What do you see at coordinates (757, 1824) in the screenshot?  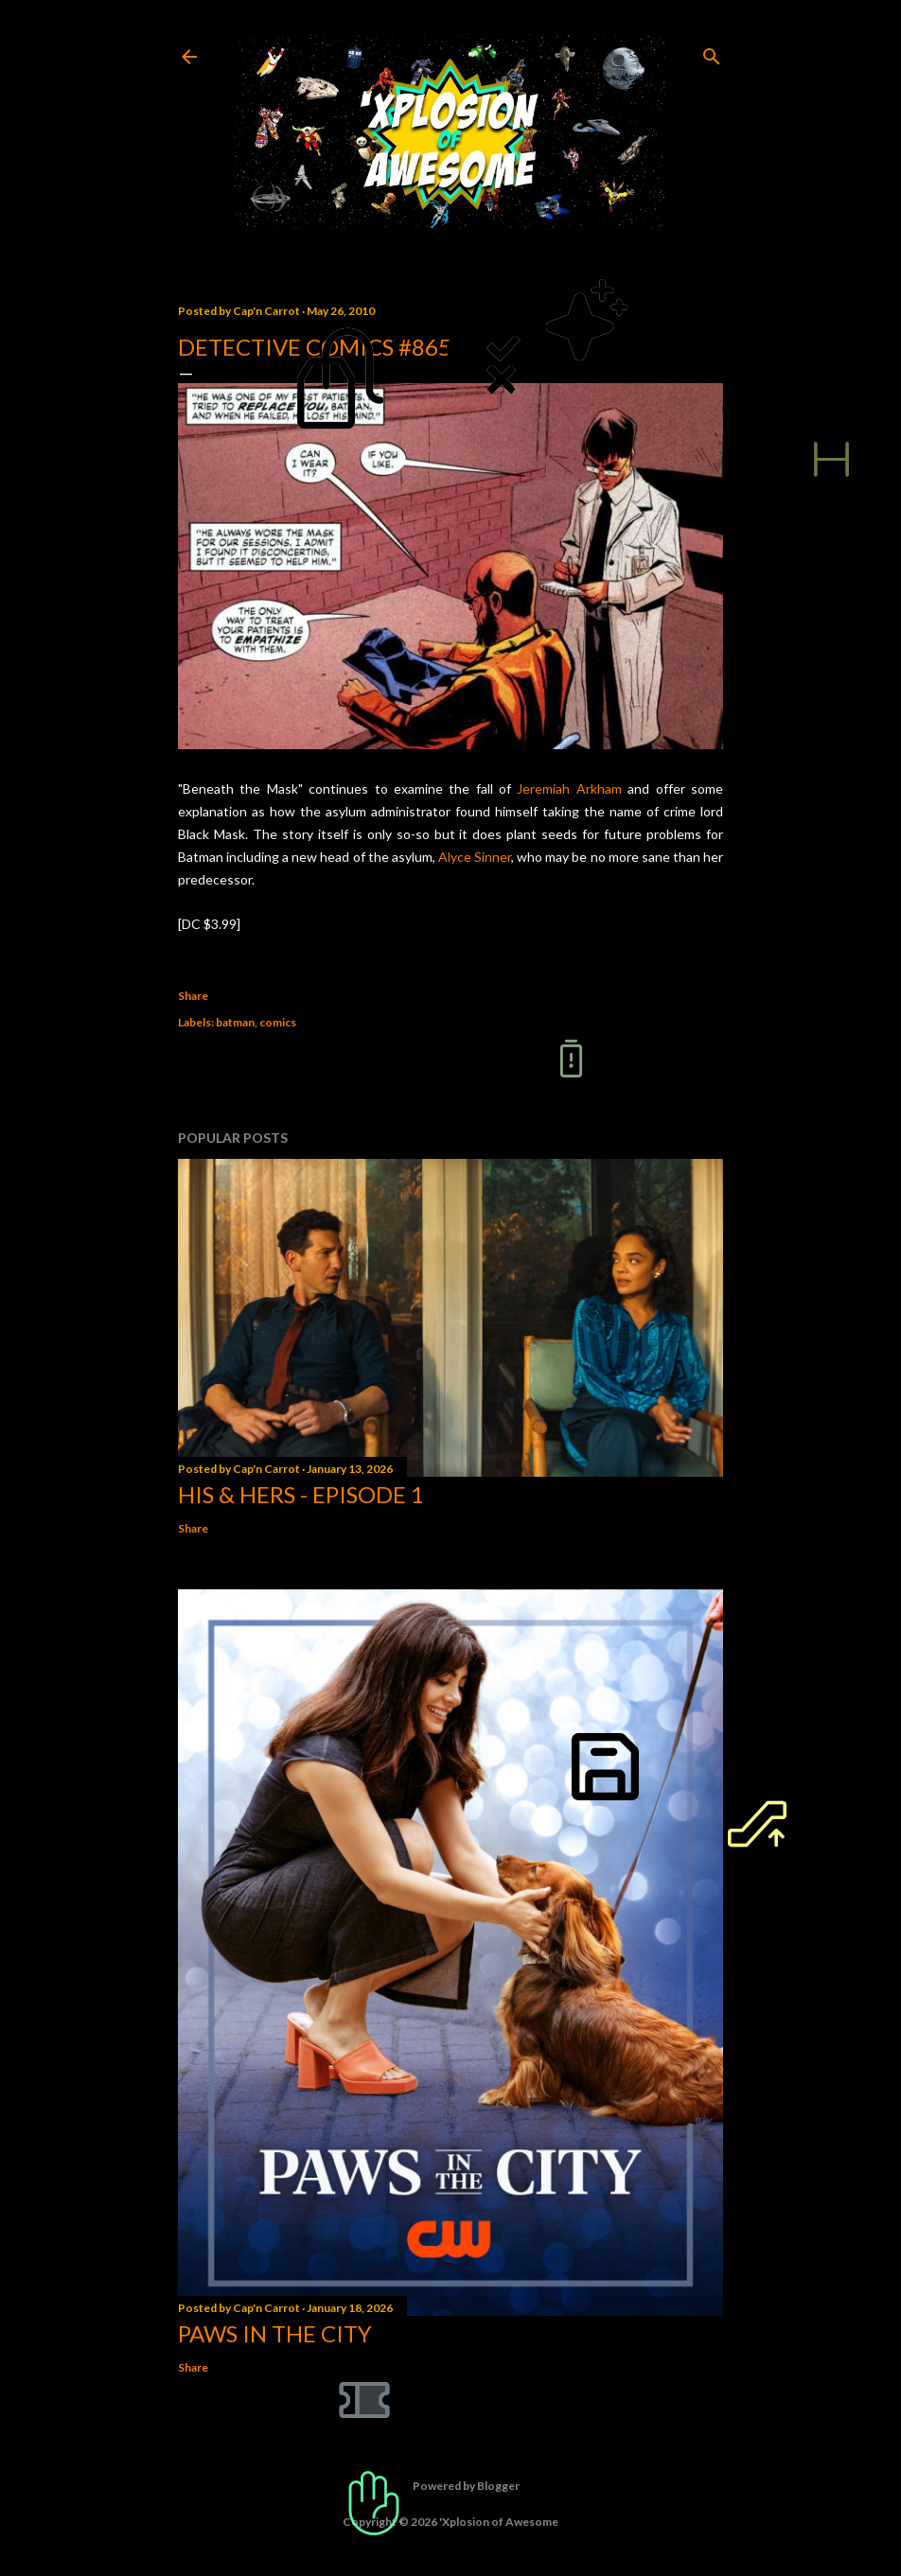 I see `indicates escalator going up` at bounding box center [757, 1824].